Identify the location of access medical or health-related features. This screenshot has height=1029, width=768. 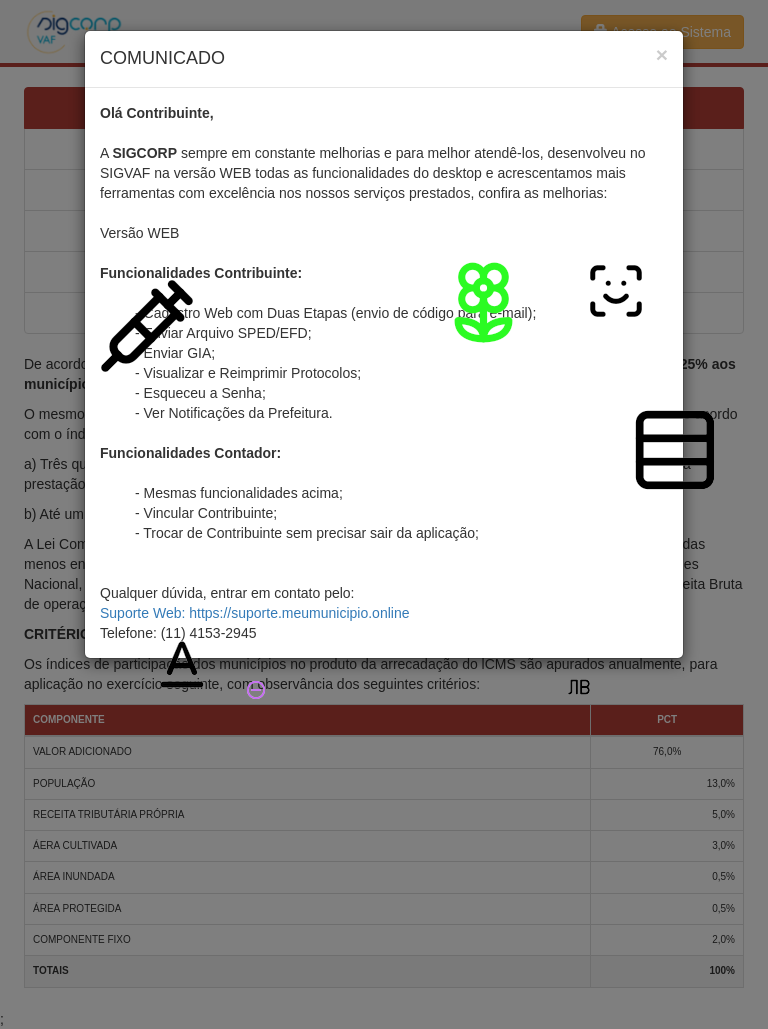
(147, 326).